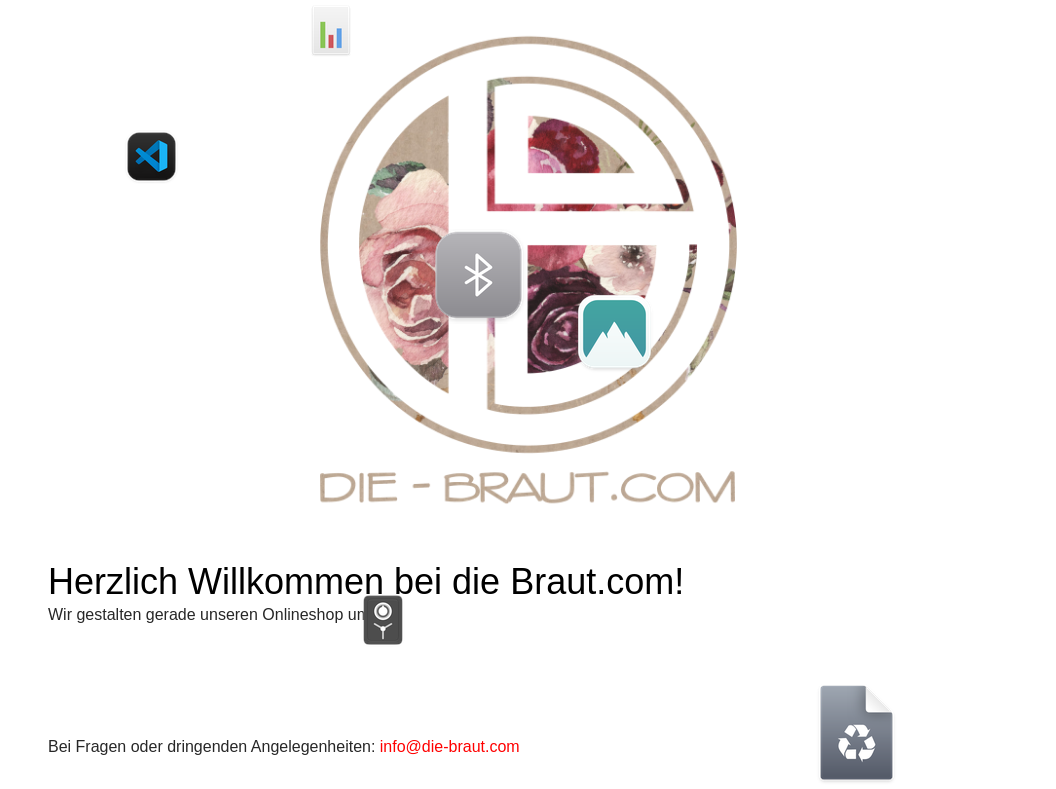 The image size is (1056, 789). Describe the element at coordinates (478, 276) in the screenshot. I see `bluetooth is currently disabled or inactive` at that location.